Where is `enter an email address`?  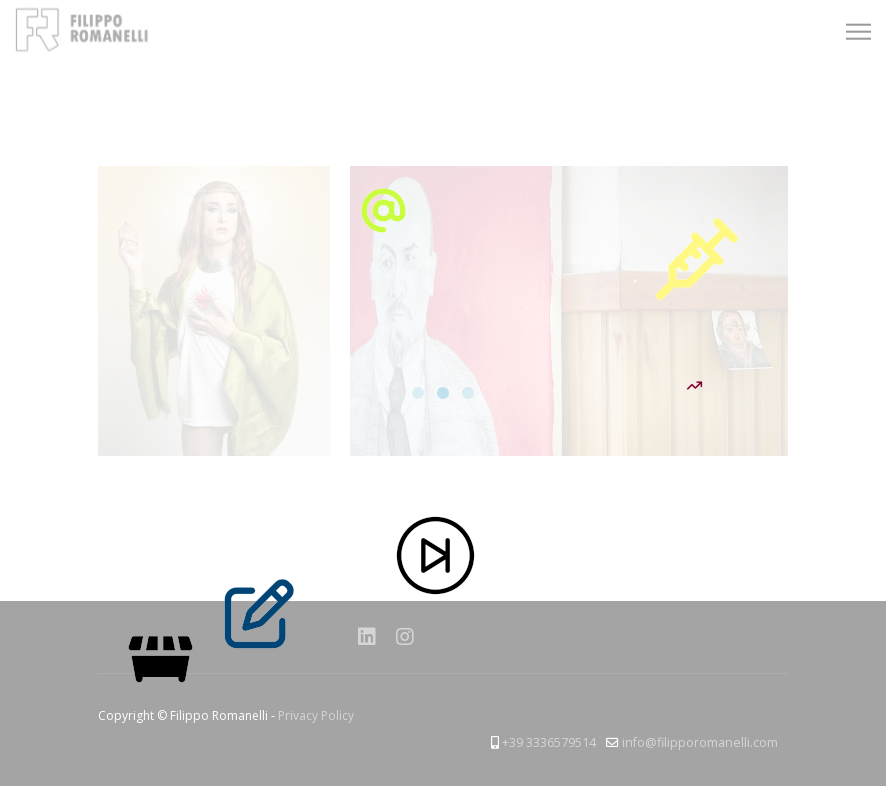
enter an email address is located at coordinates (383, 210).